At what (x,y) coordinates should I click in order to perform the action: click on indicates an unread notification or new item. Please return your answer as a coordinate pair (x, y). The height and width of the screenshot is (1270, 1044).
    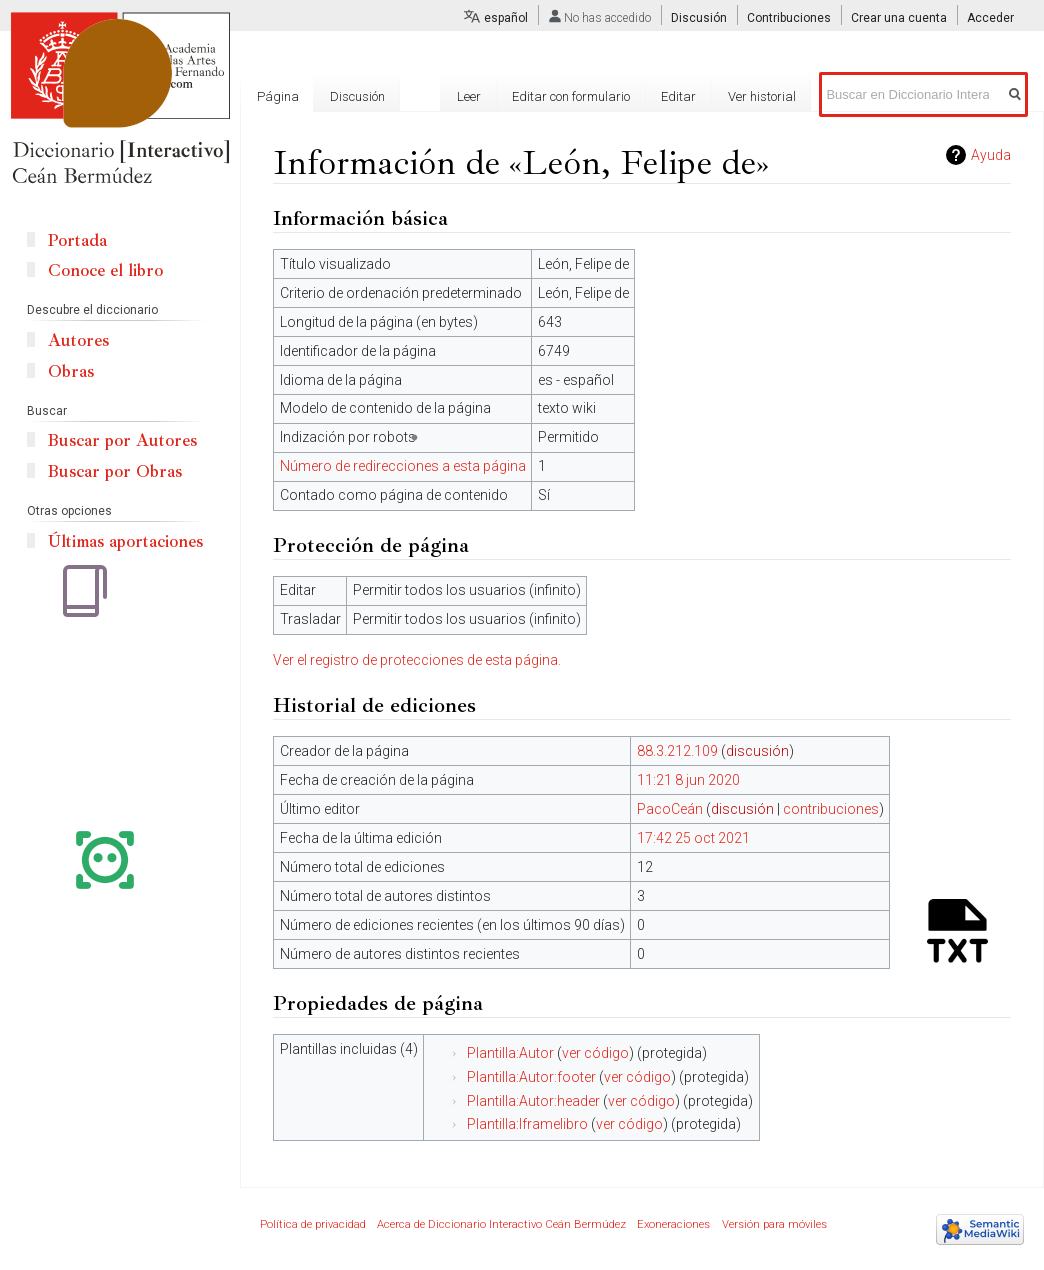
    Looking at the image, I should click on (414, 437).